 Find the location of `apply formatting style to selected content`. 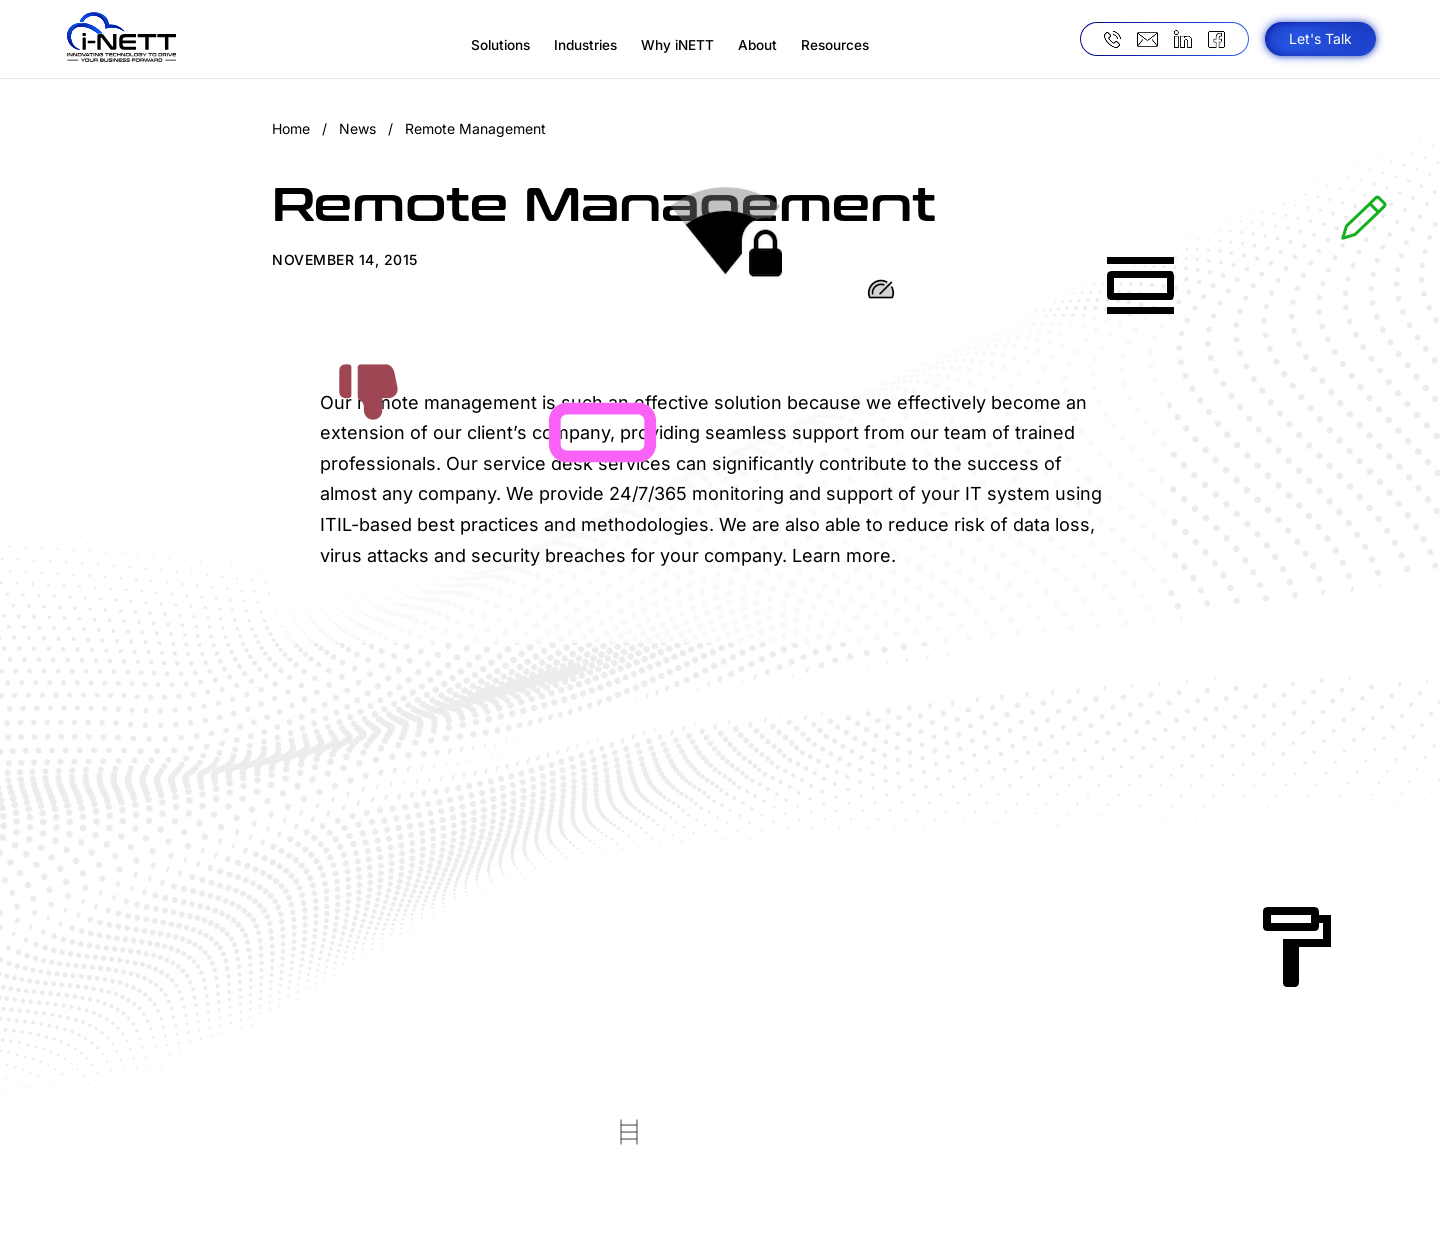

apply formatting style to selected content is located at coordinates (1295, 947).